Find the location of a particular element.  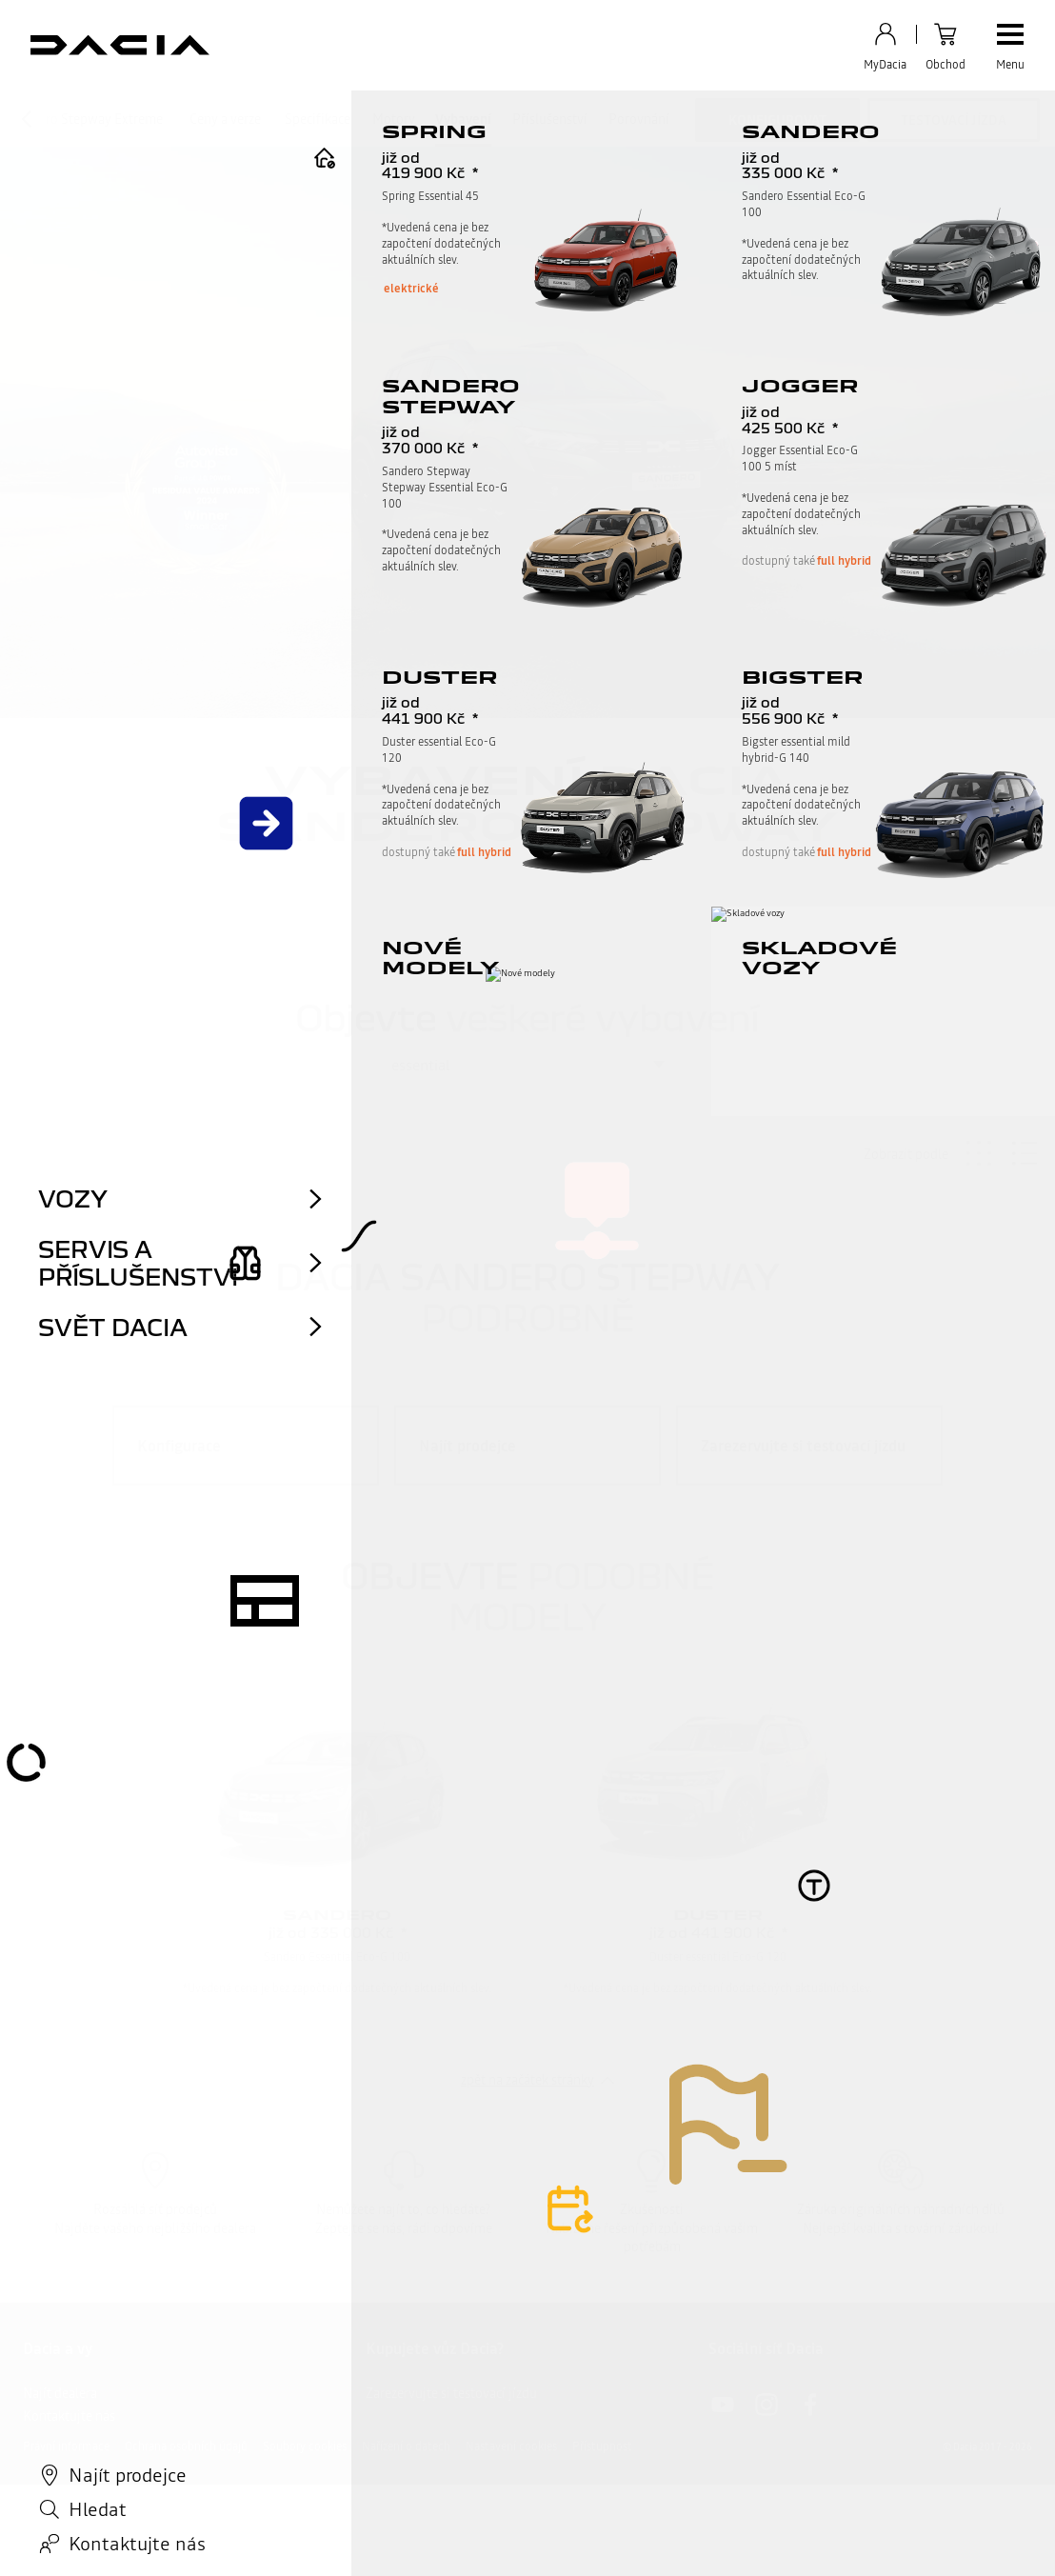

apply ease-in-out animation timing is located at coordinates (359, 1236).